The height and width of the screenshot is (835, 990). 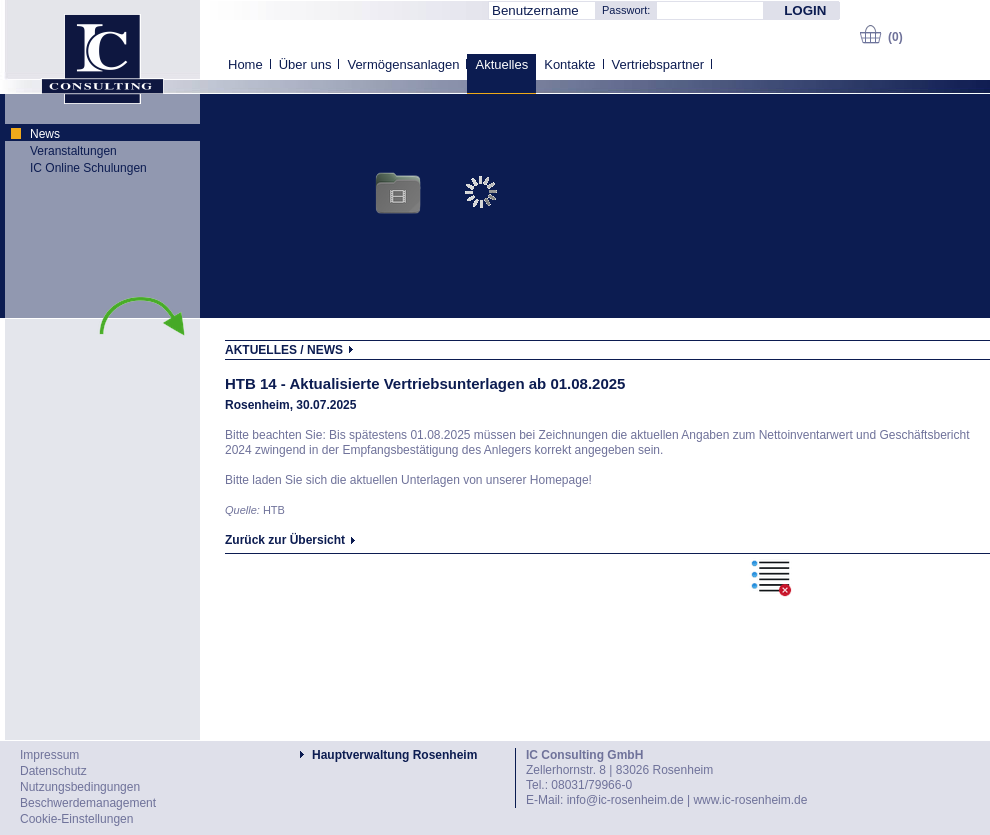 I want to click on remove an item from the list, so click(x=770, y=576).